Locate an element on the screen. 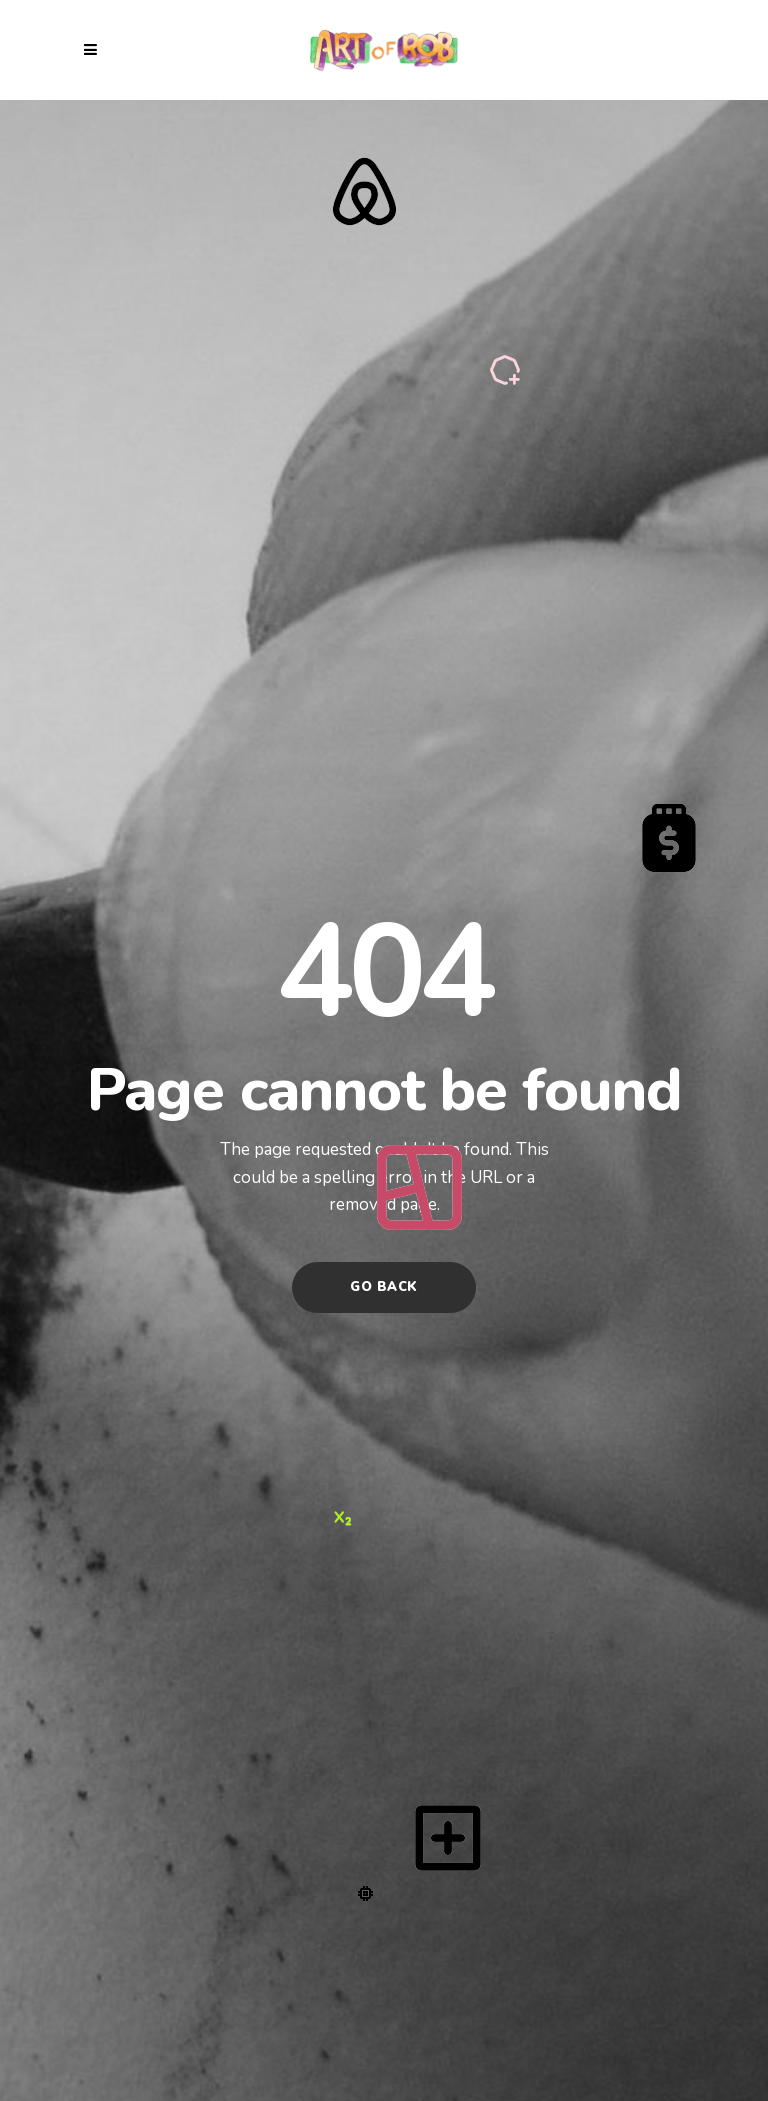 Image resolution: width=768 pixels, height=2101 pixels. add a new warning or alert is located at coordinates (505, 370).